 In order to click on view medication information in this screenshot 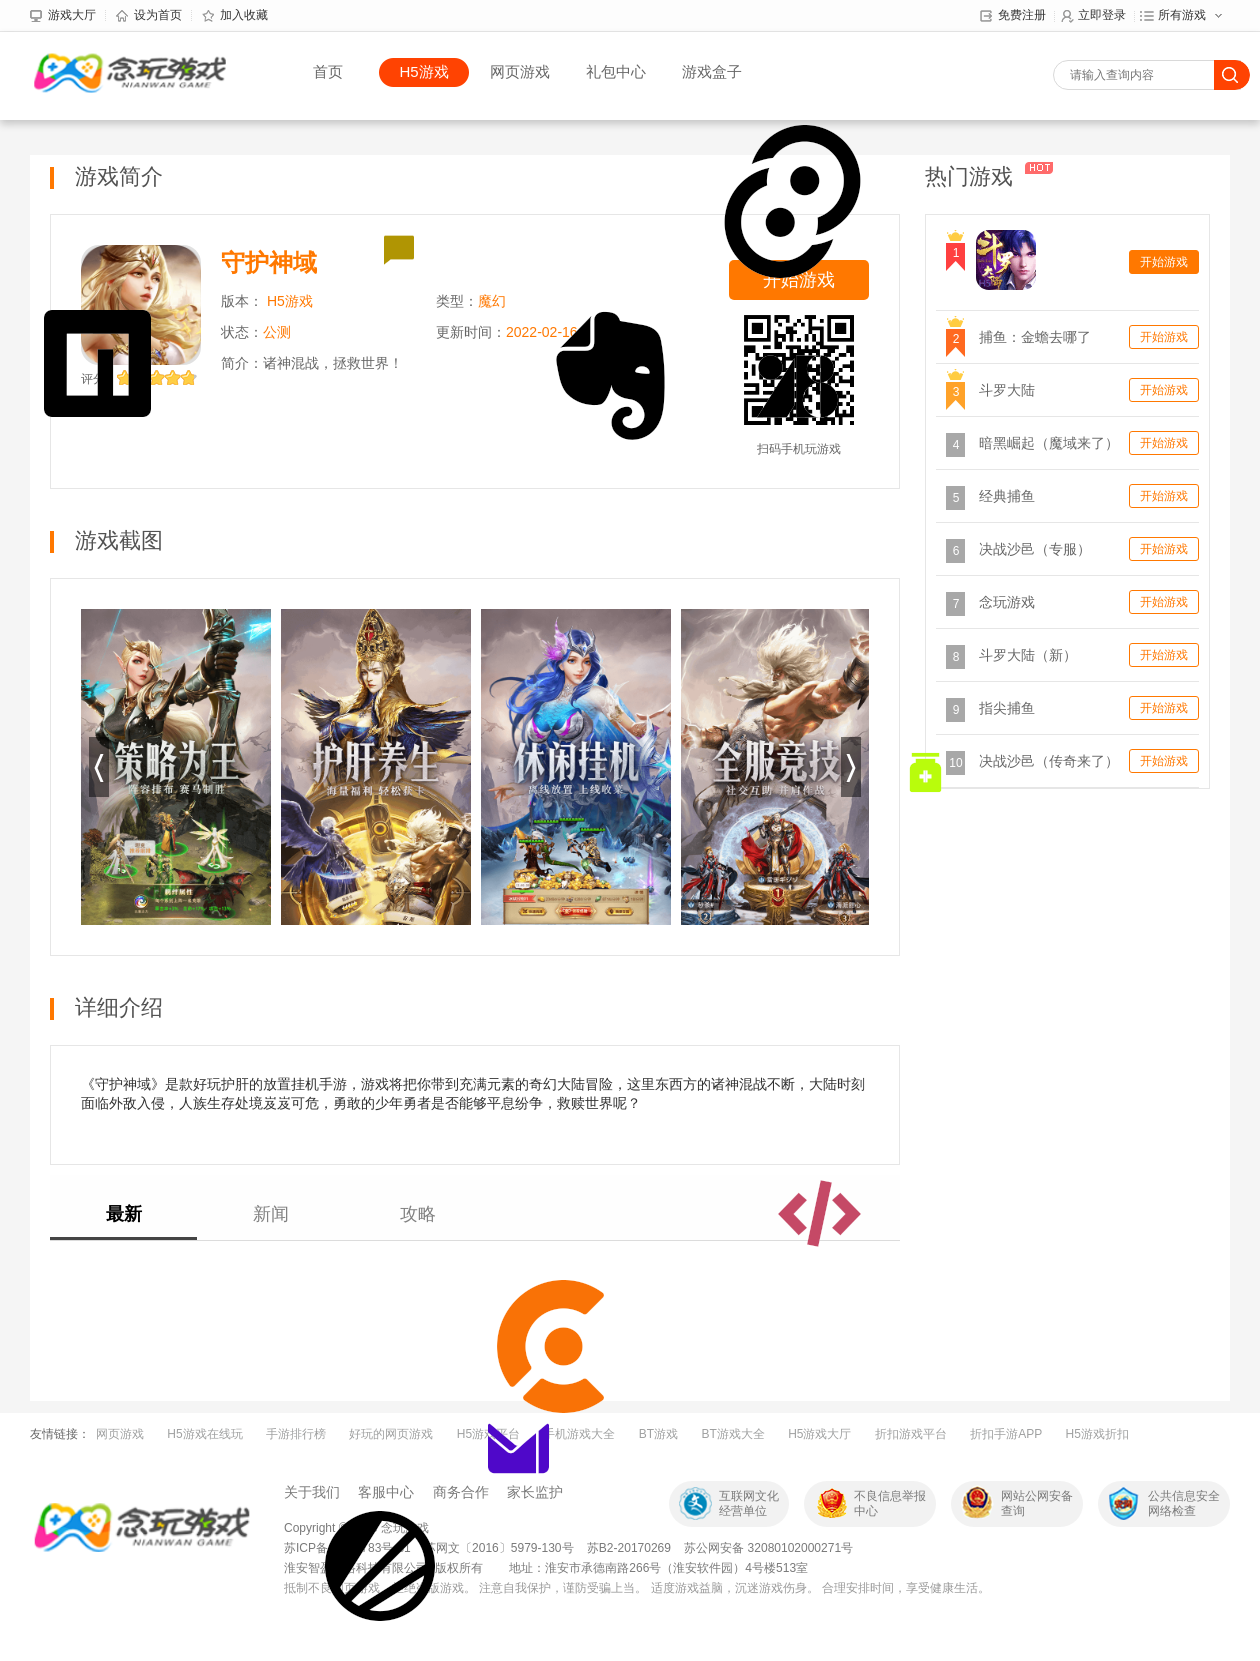, I will do `click(925, 772)`.